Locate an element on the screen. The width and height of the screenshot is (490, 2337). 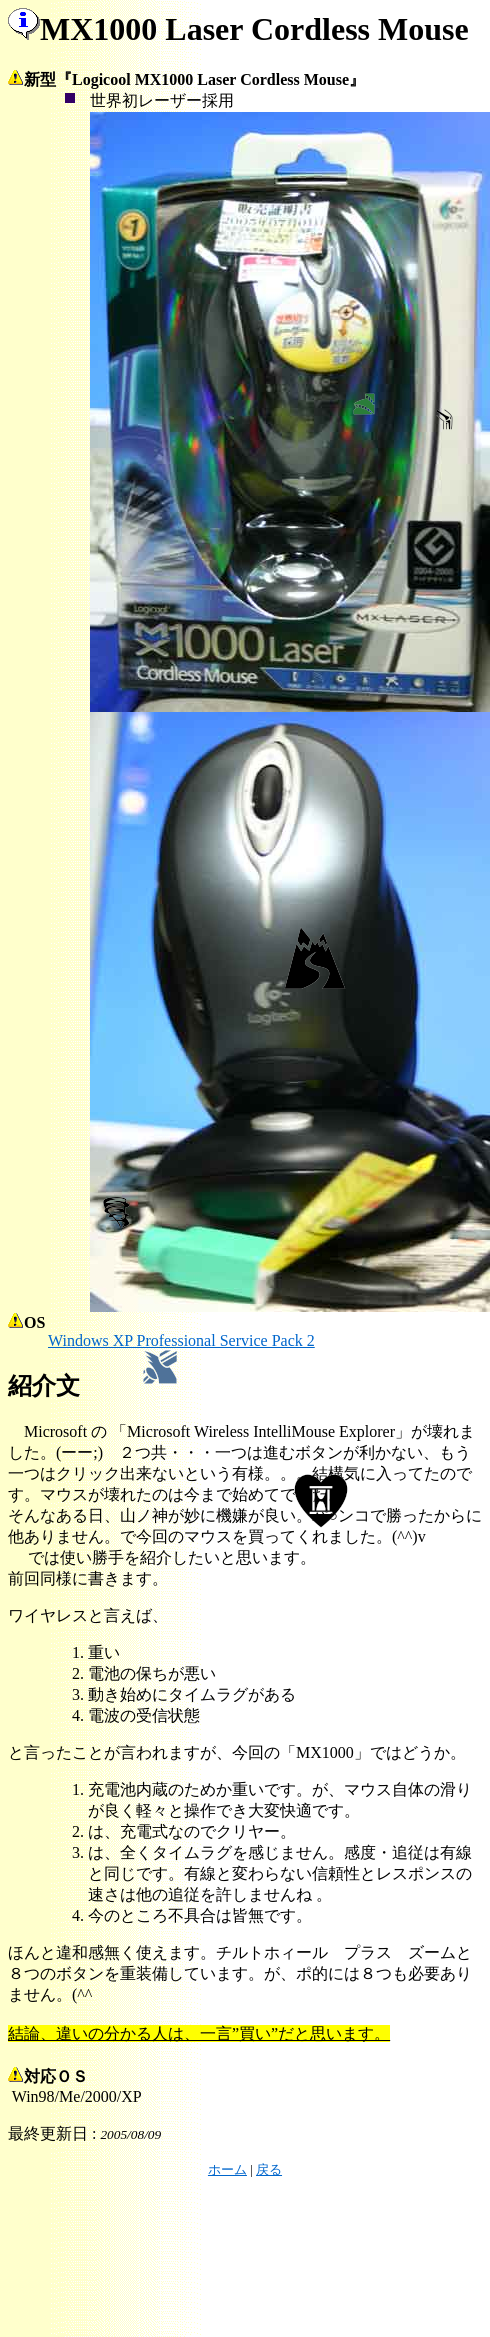
indicates a lasting relationship or permanent bond in a game is located at coordinates (321, 1501).